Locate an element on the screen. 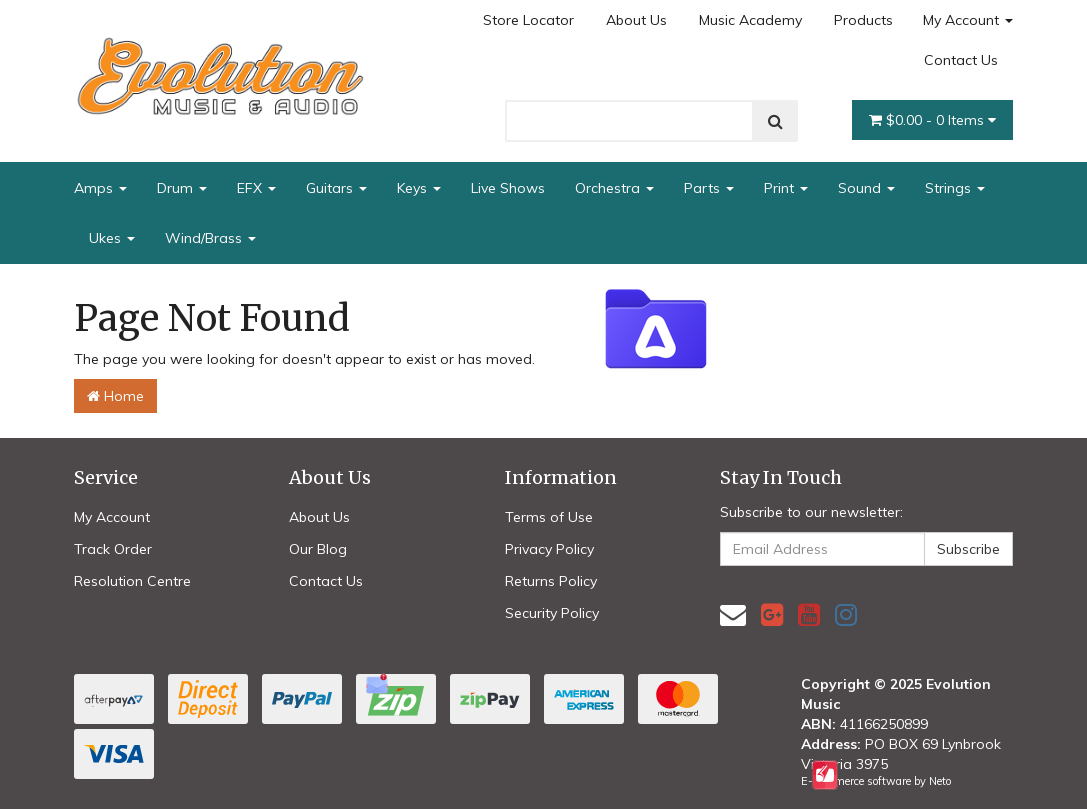  send an email or message is located at coordinates (377, 685).